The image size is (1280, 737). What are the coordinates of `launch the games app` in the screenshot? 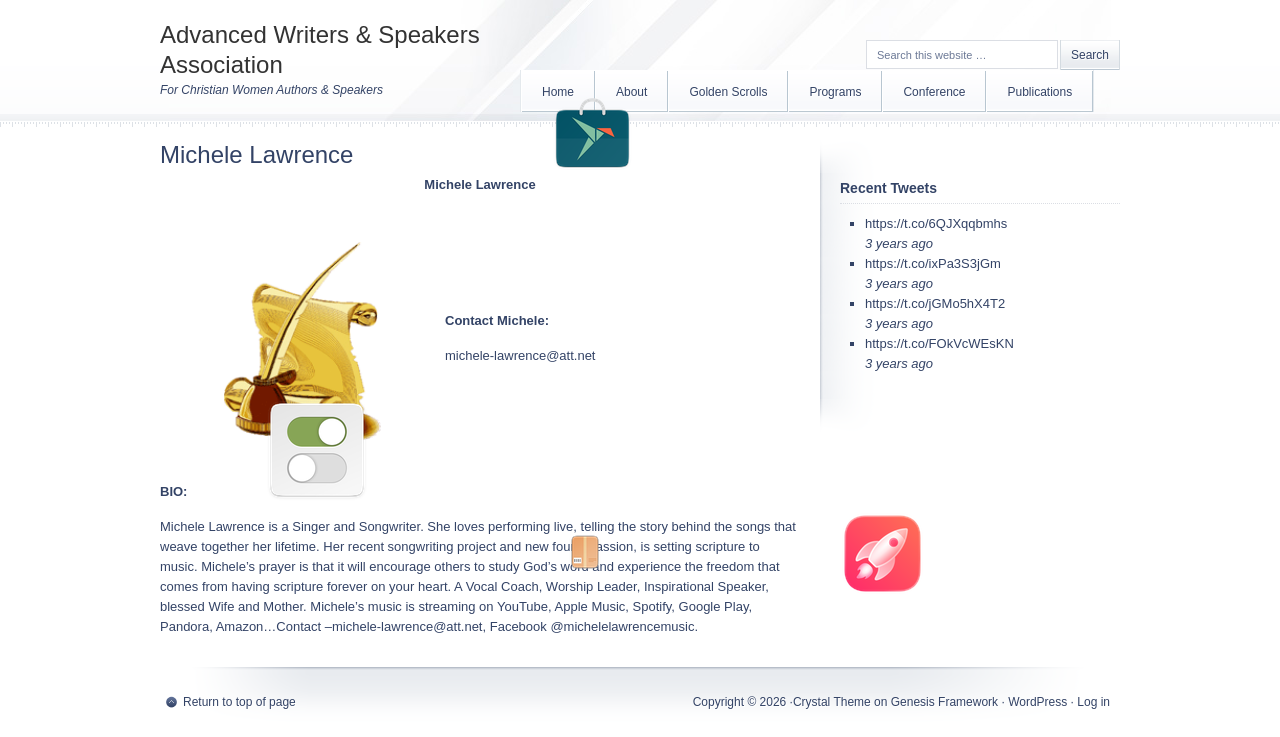 It's located at (882, 553).